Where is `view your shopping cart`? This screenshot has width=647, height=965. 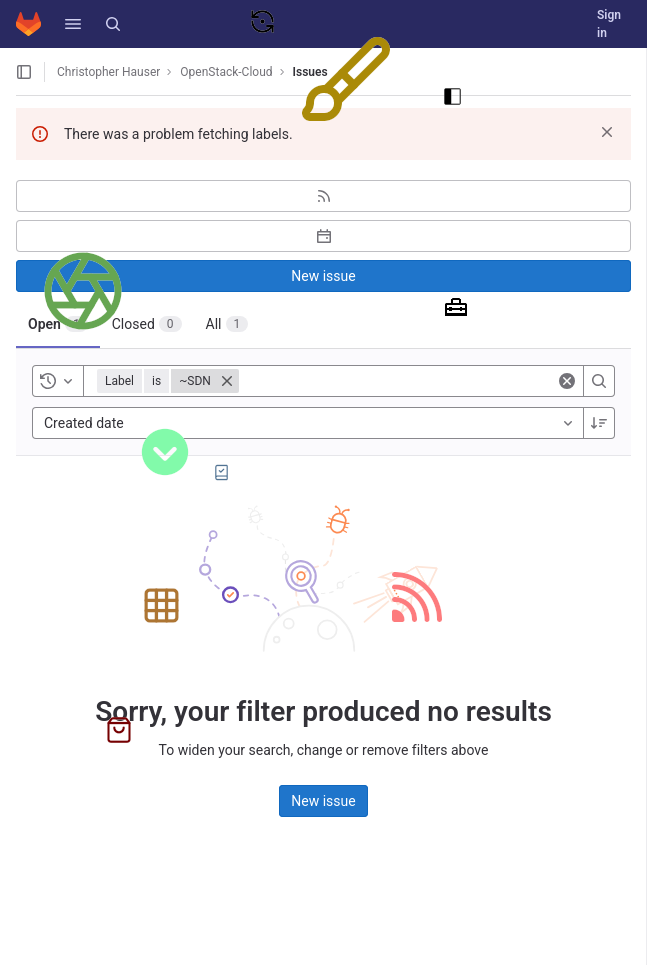
view your shopping cart is located at coordinates (119, 730).